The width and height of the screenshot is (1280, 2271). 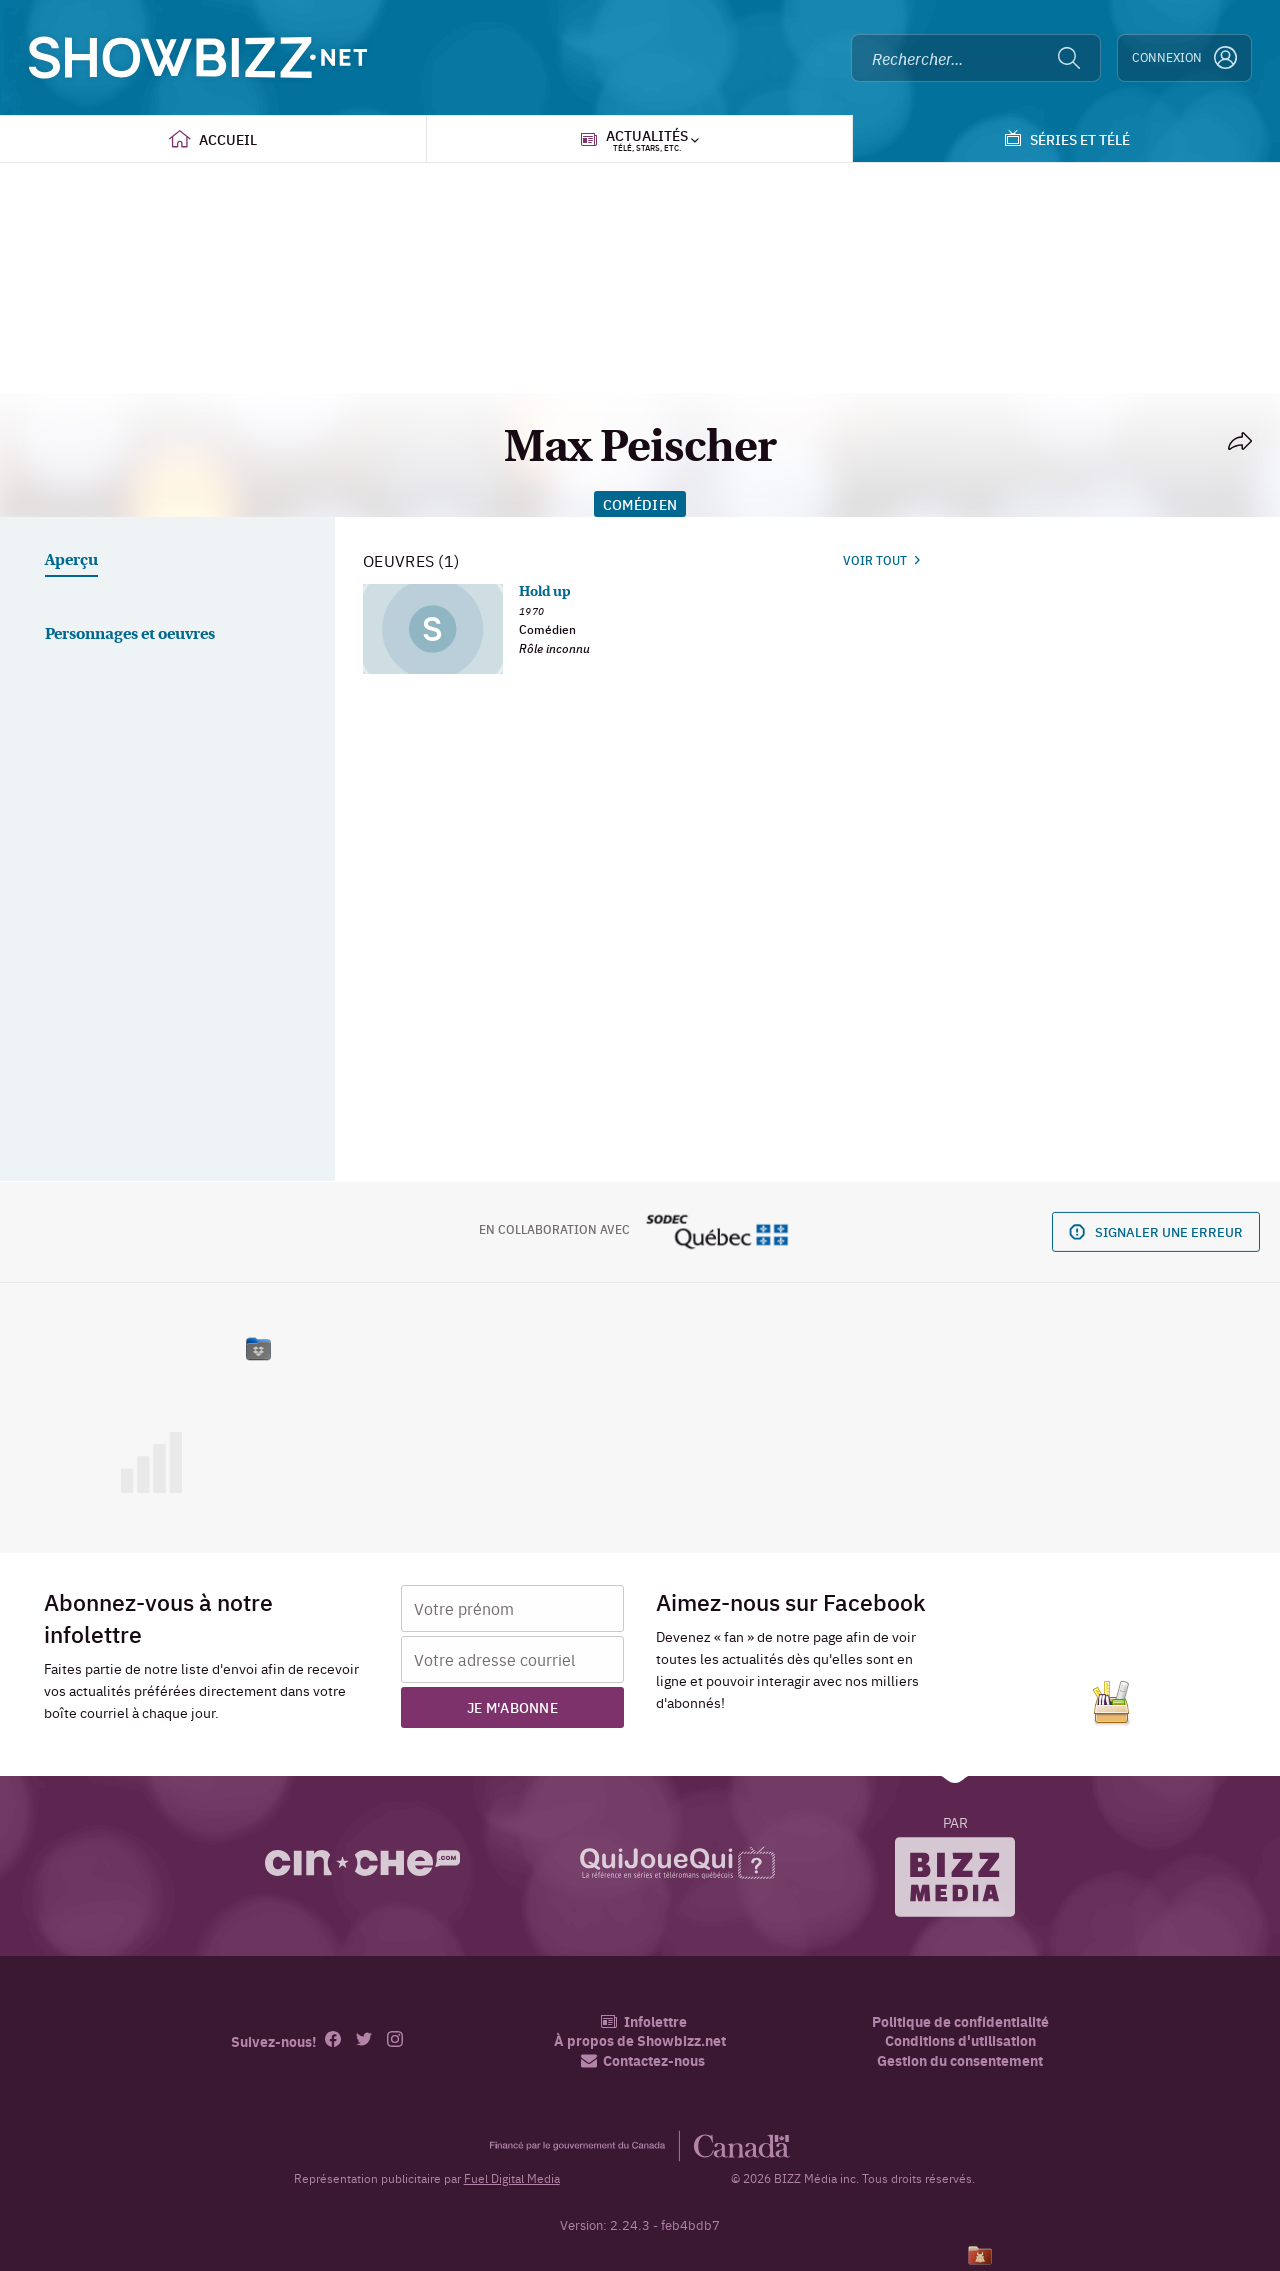 I want to click on indicates no cellular signal available, so click(x=153, y=1464).